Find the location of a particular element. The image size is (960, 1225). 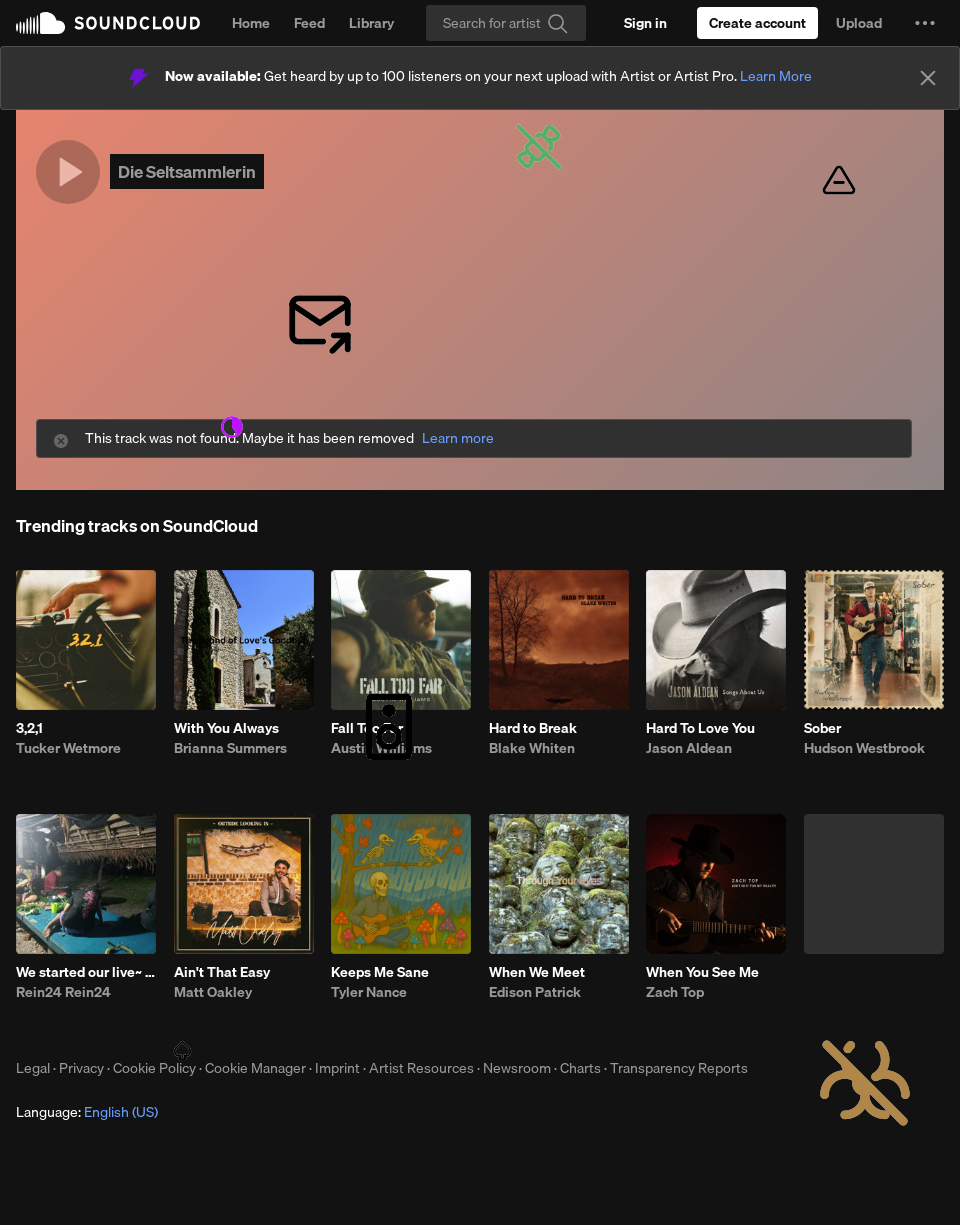

indicates 40% progress or completion is located at coordinates (232, 427).